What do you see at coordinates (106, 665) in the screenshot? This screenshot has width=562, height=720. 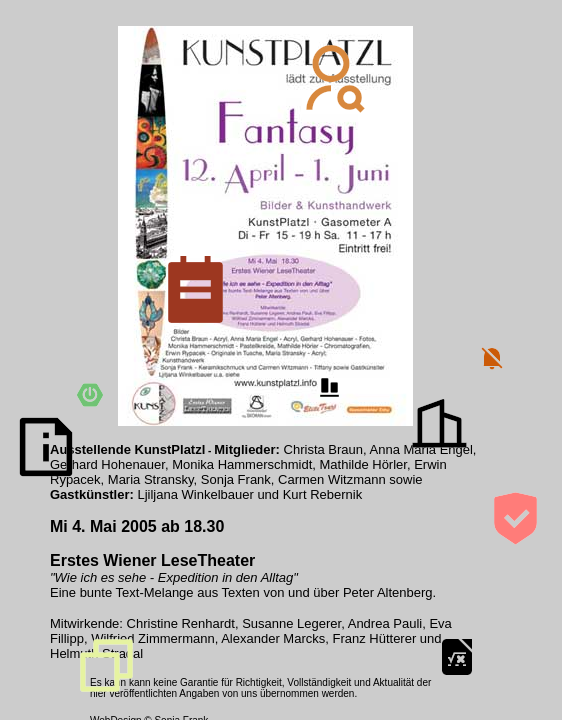 I see `view multiple unchecked items or tasks` at bounding box center [106, 665].